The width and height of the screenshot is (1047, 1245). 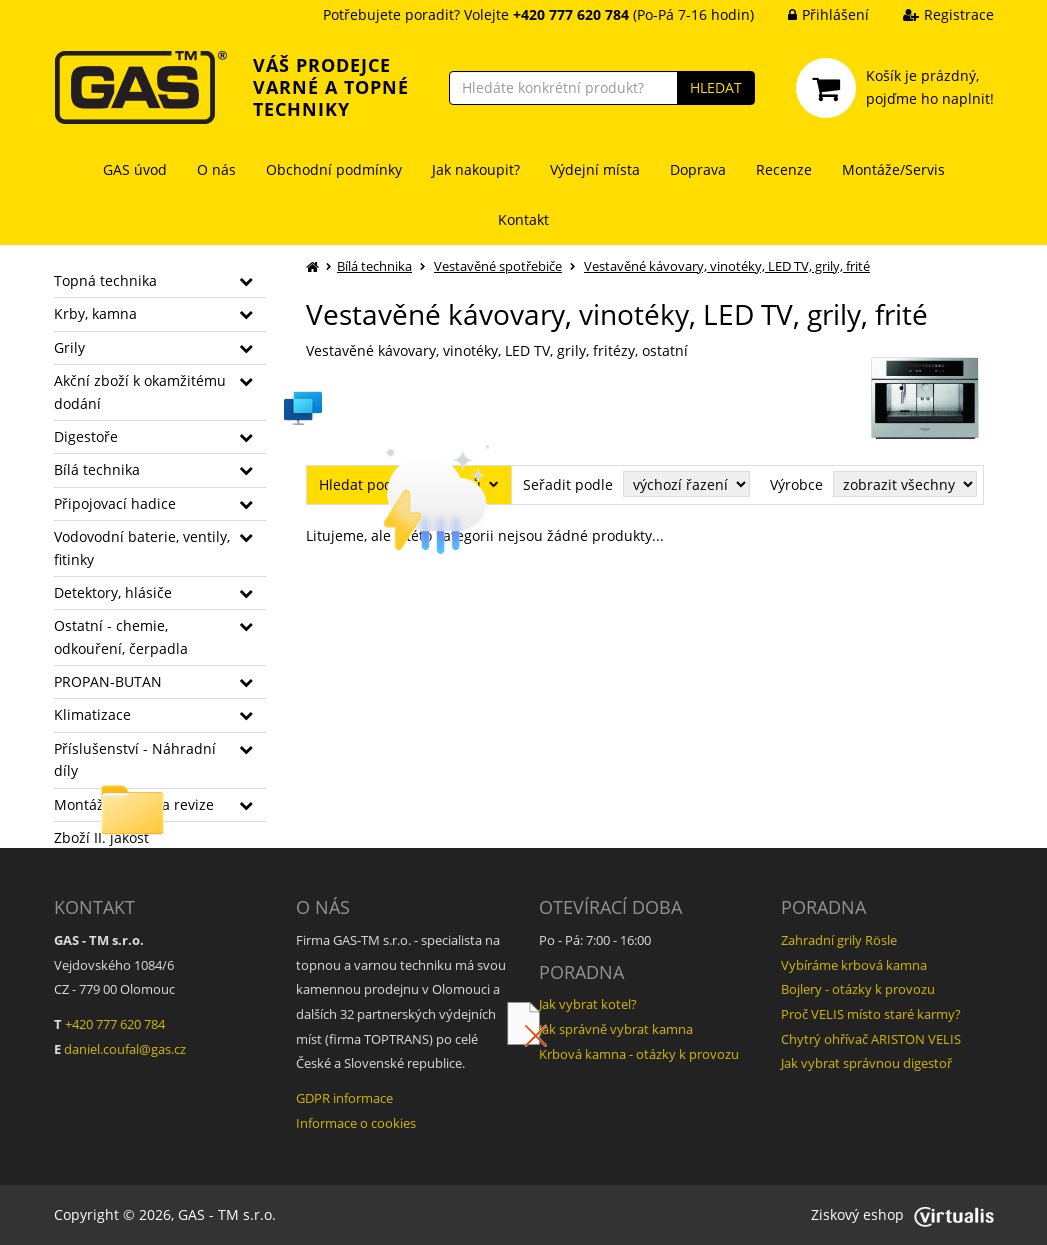 I want to click on indicates nighttime thunderstorm conditions, so click(x=436, y=499).